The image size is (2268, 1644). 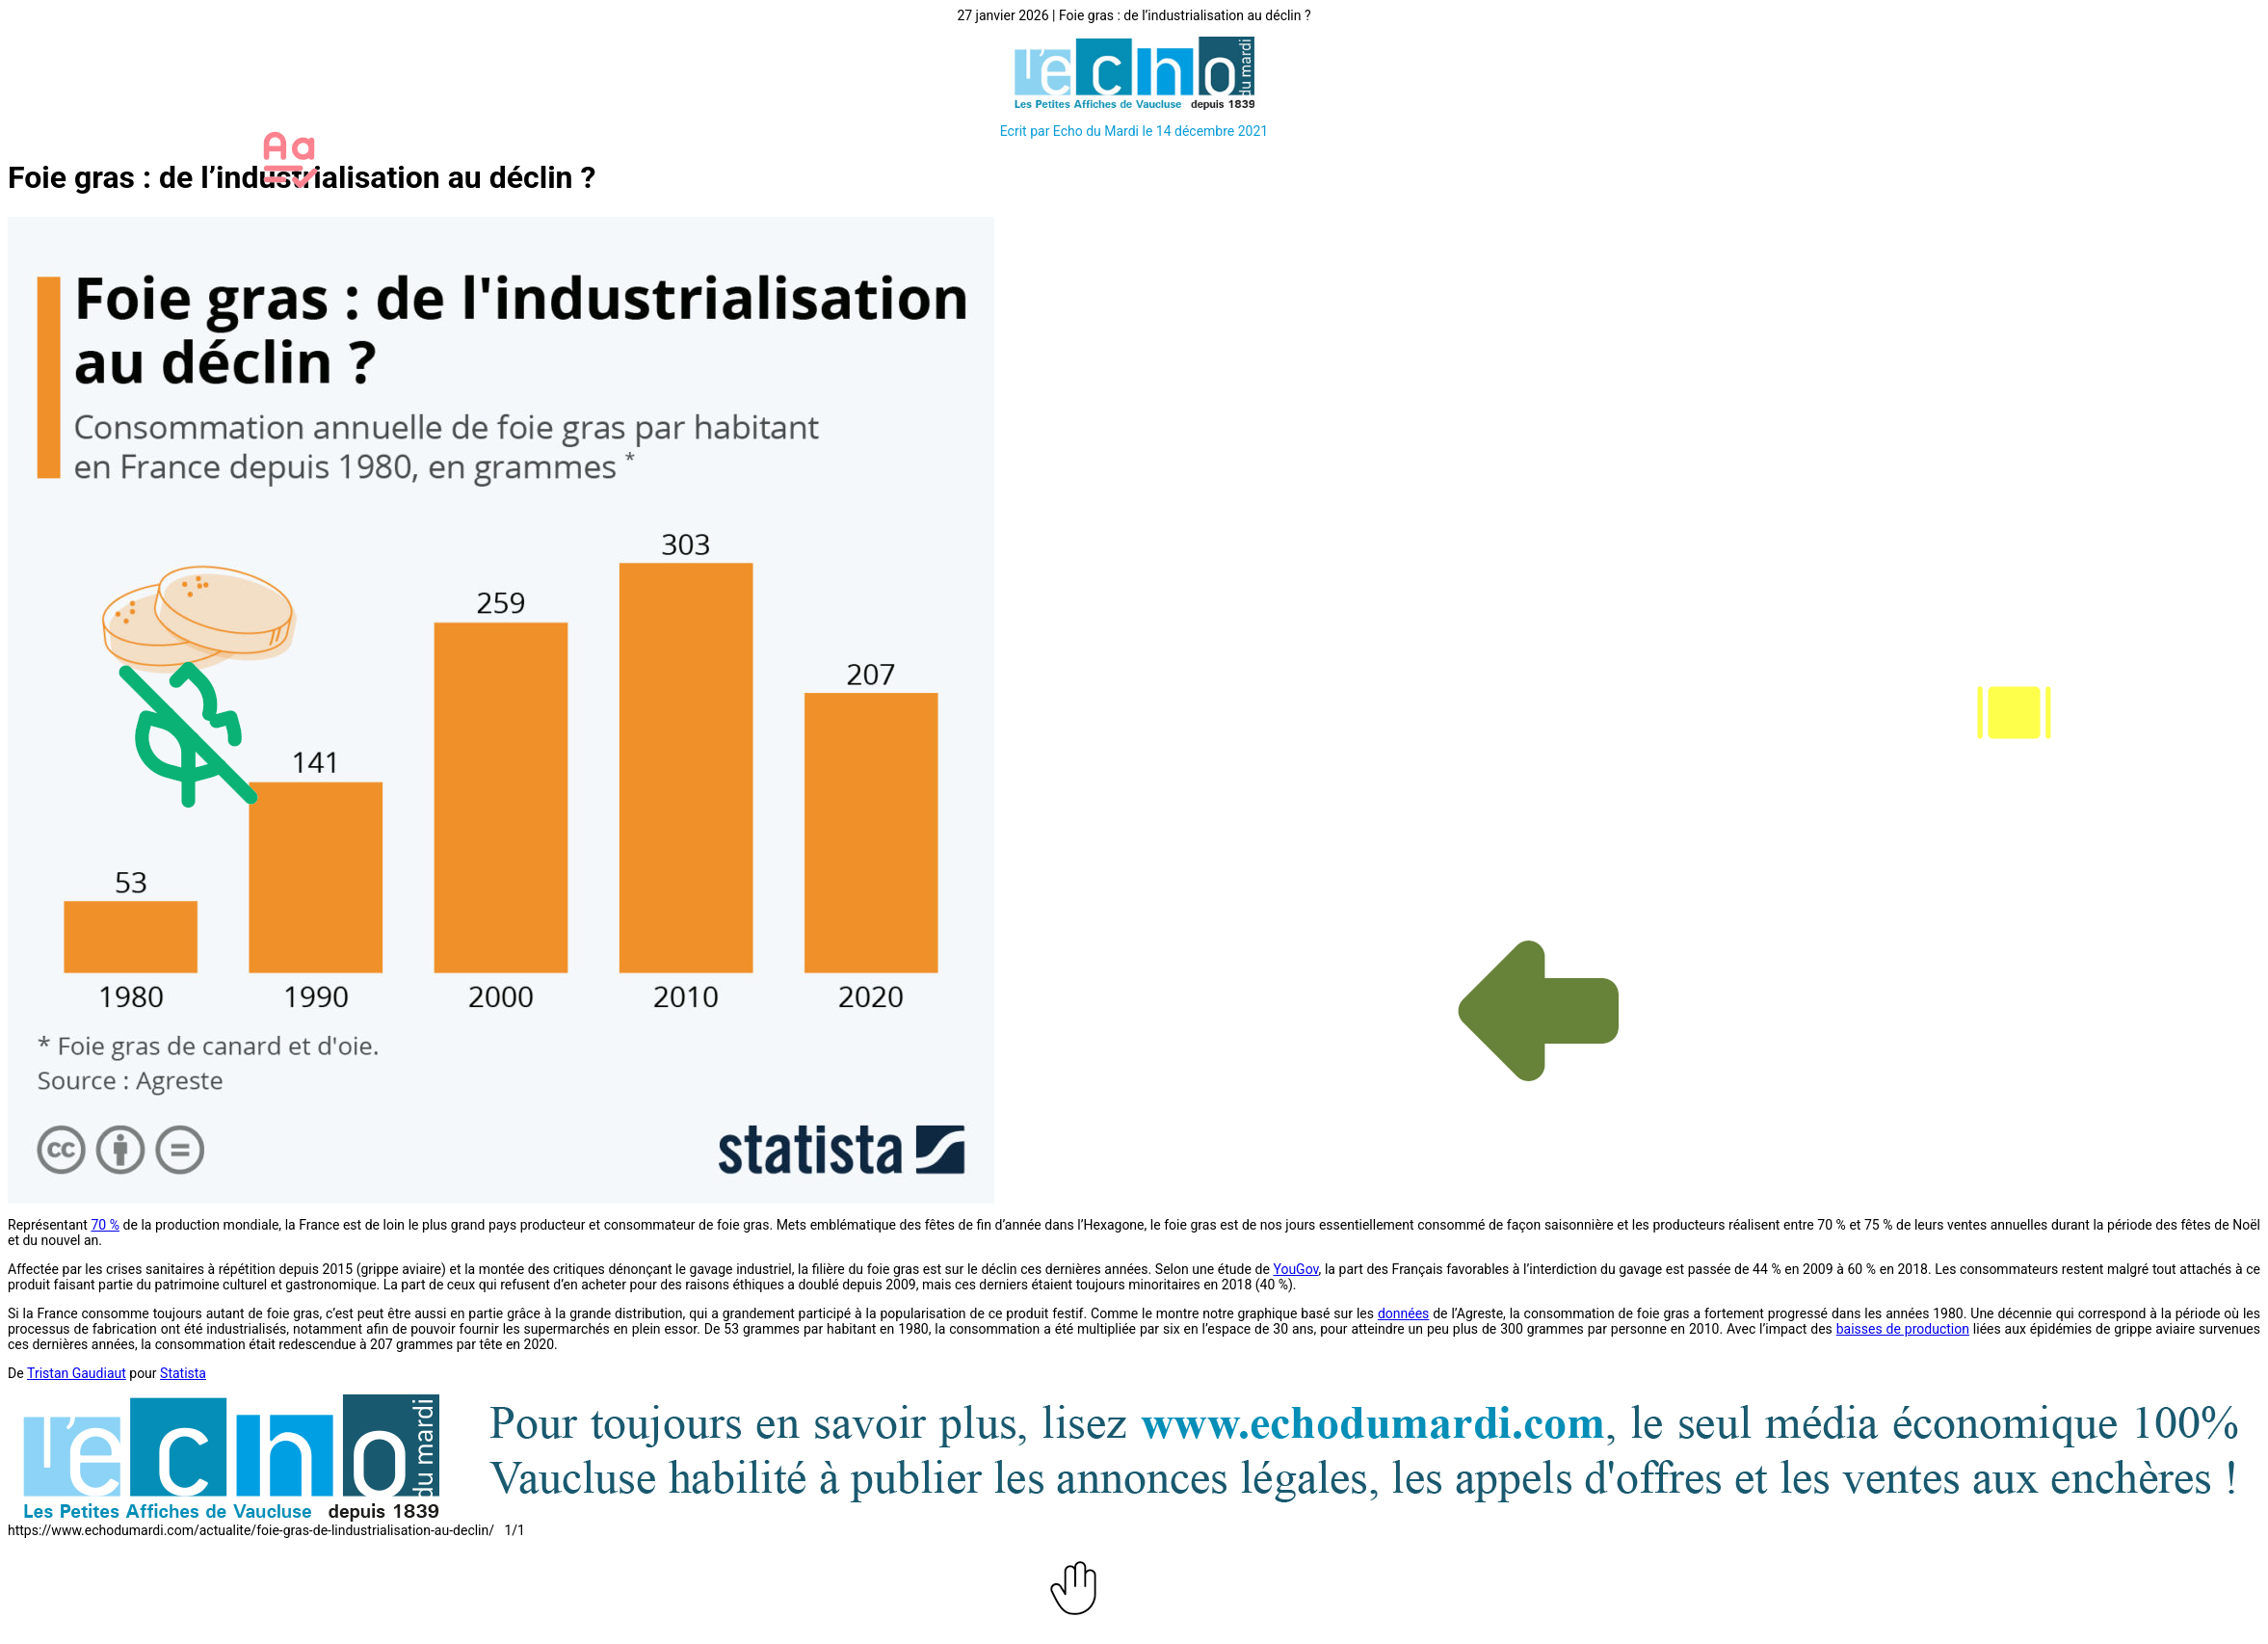 What do you see at coordinates (289, 157) in the screenshot?
I see `check spelling and grammar` at bounding box center [289, 157].